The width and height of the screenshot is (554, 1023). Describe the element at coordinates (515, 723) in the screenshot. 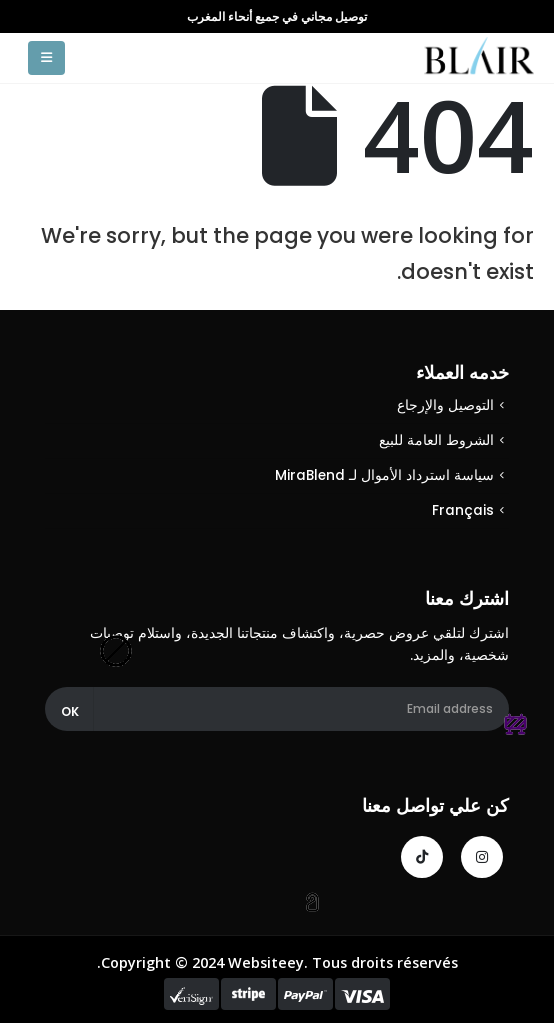

I see `indicates a blocked or restricted area` at that location.